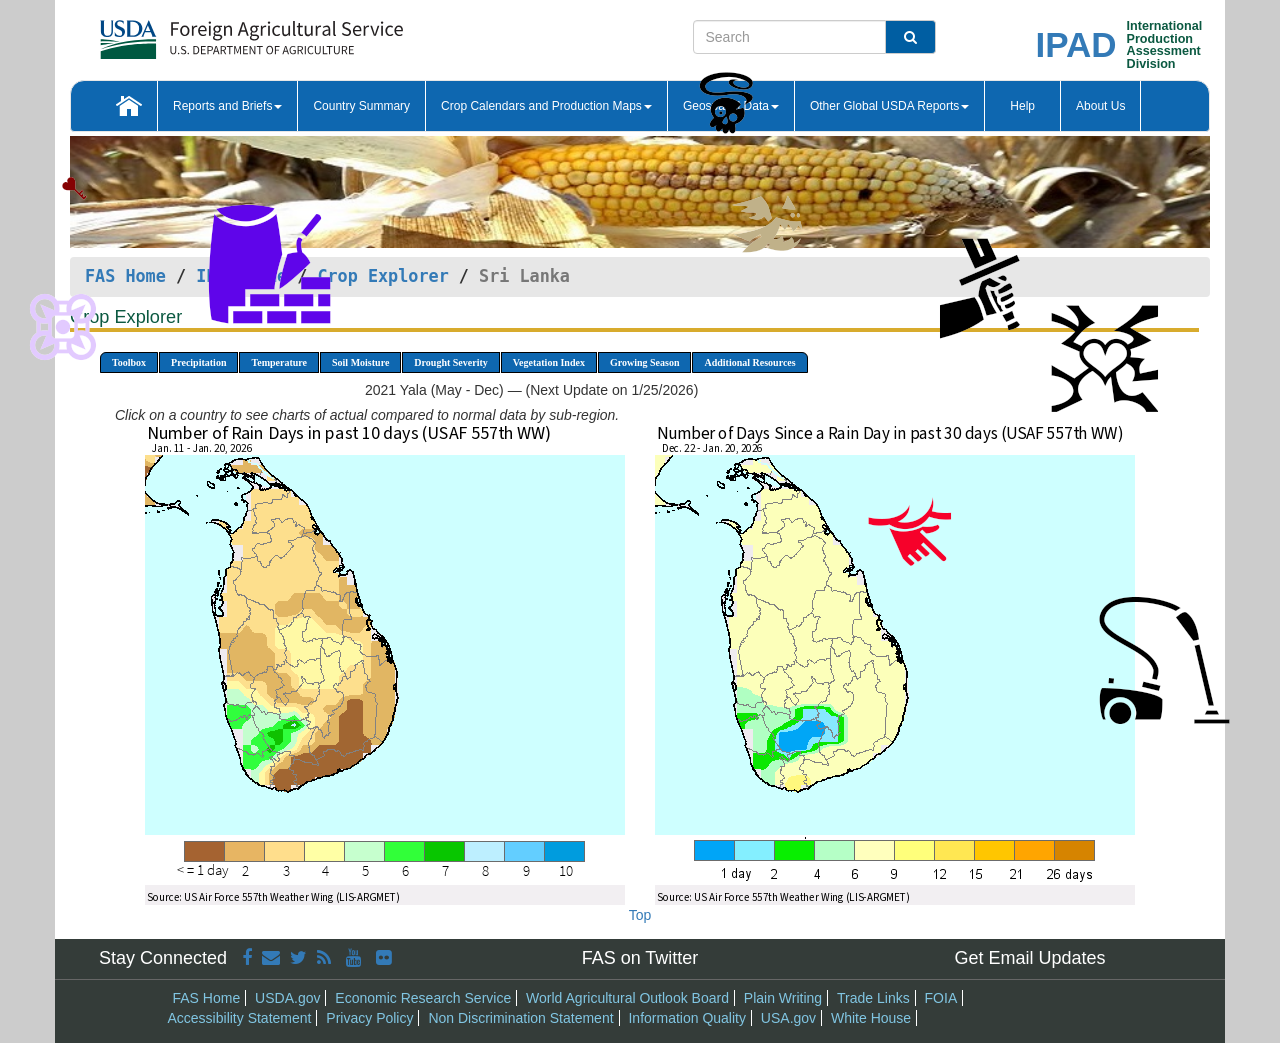  What do you see at coordinates (1164, 660) in the screenshot?
I see `access cleaning or vacuum robot controls` at bounding box center [1164, 660].